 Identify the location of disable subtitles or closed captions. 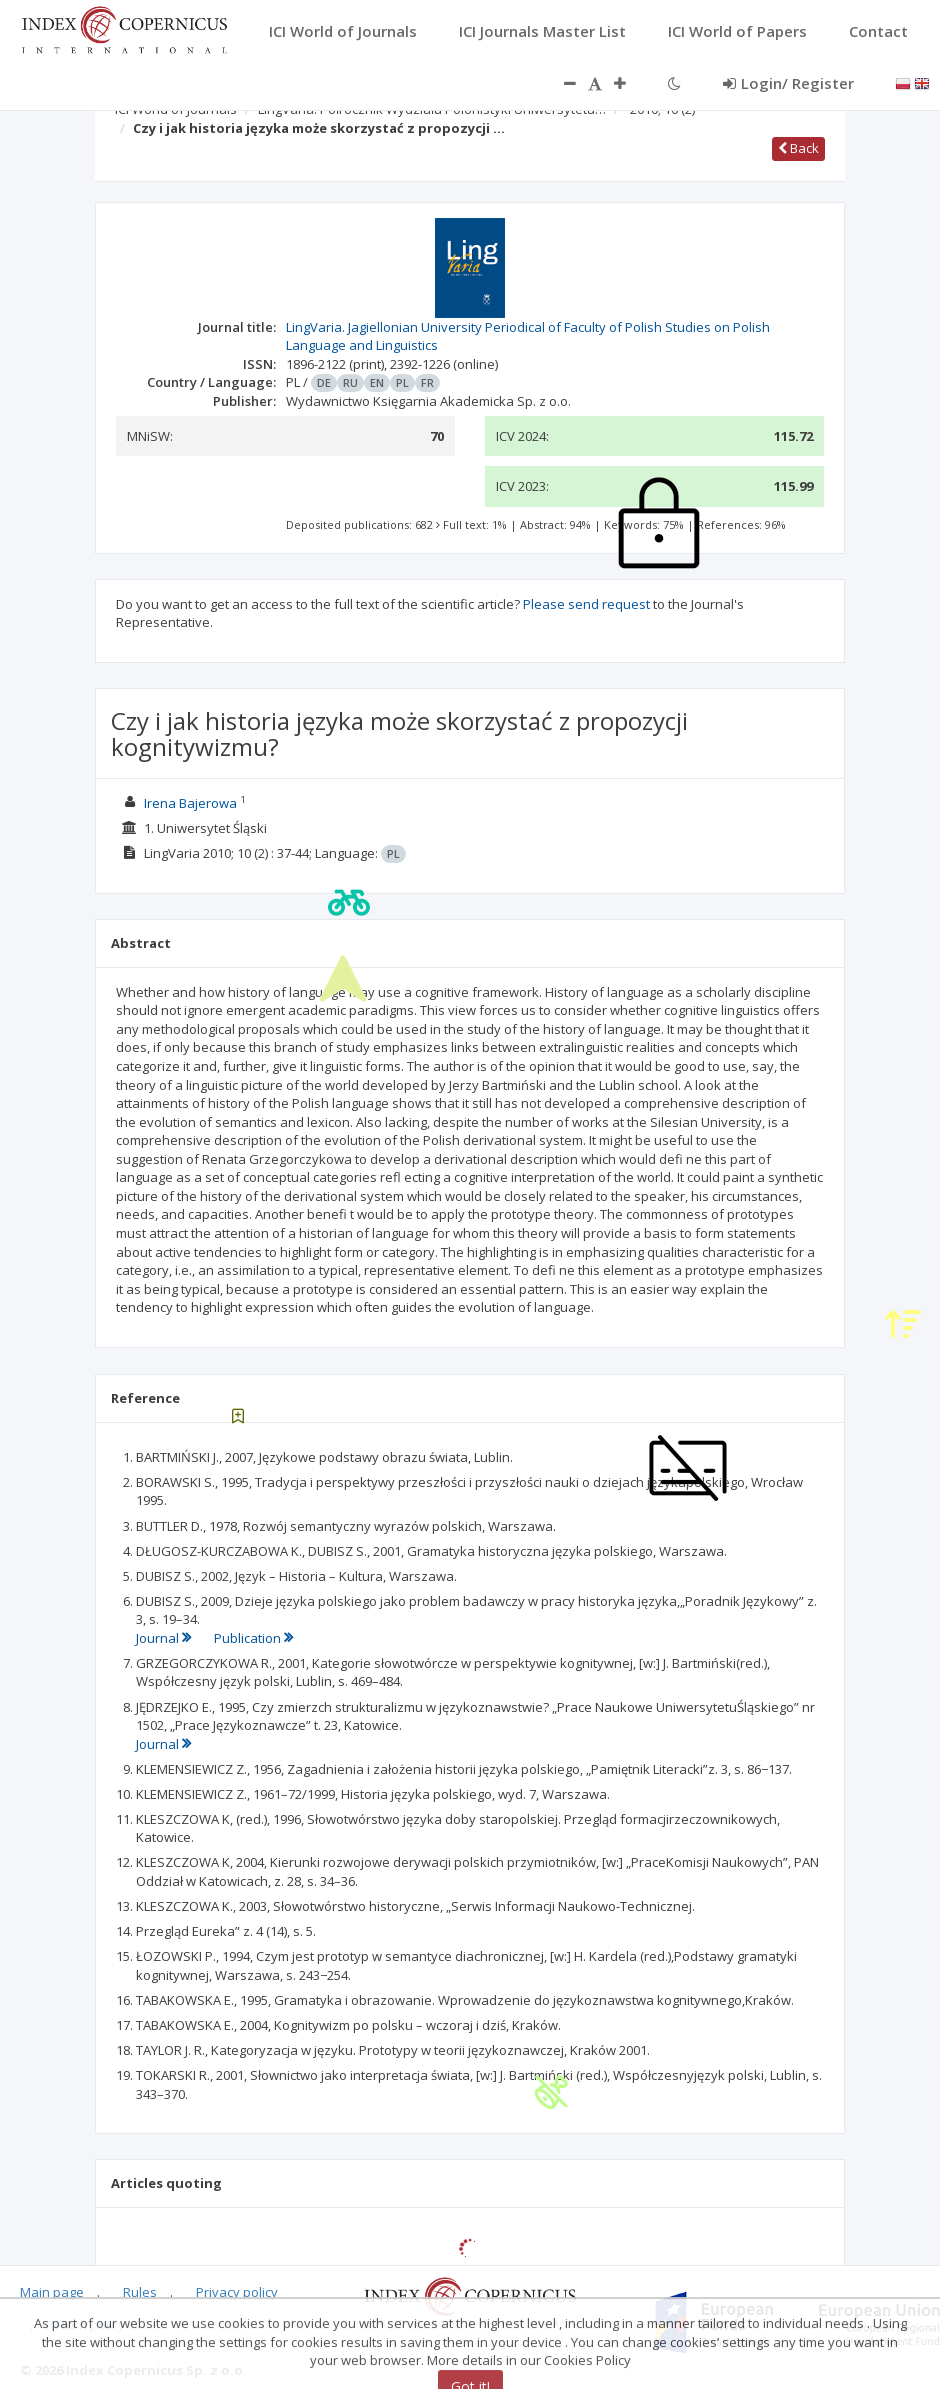
(688, 1468).